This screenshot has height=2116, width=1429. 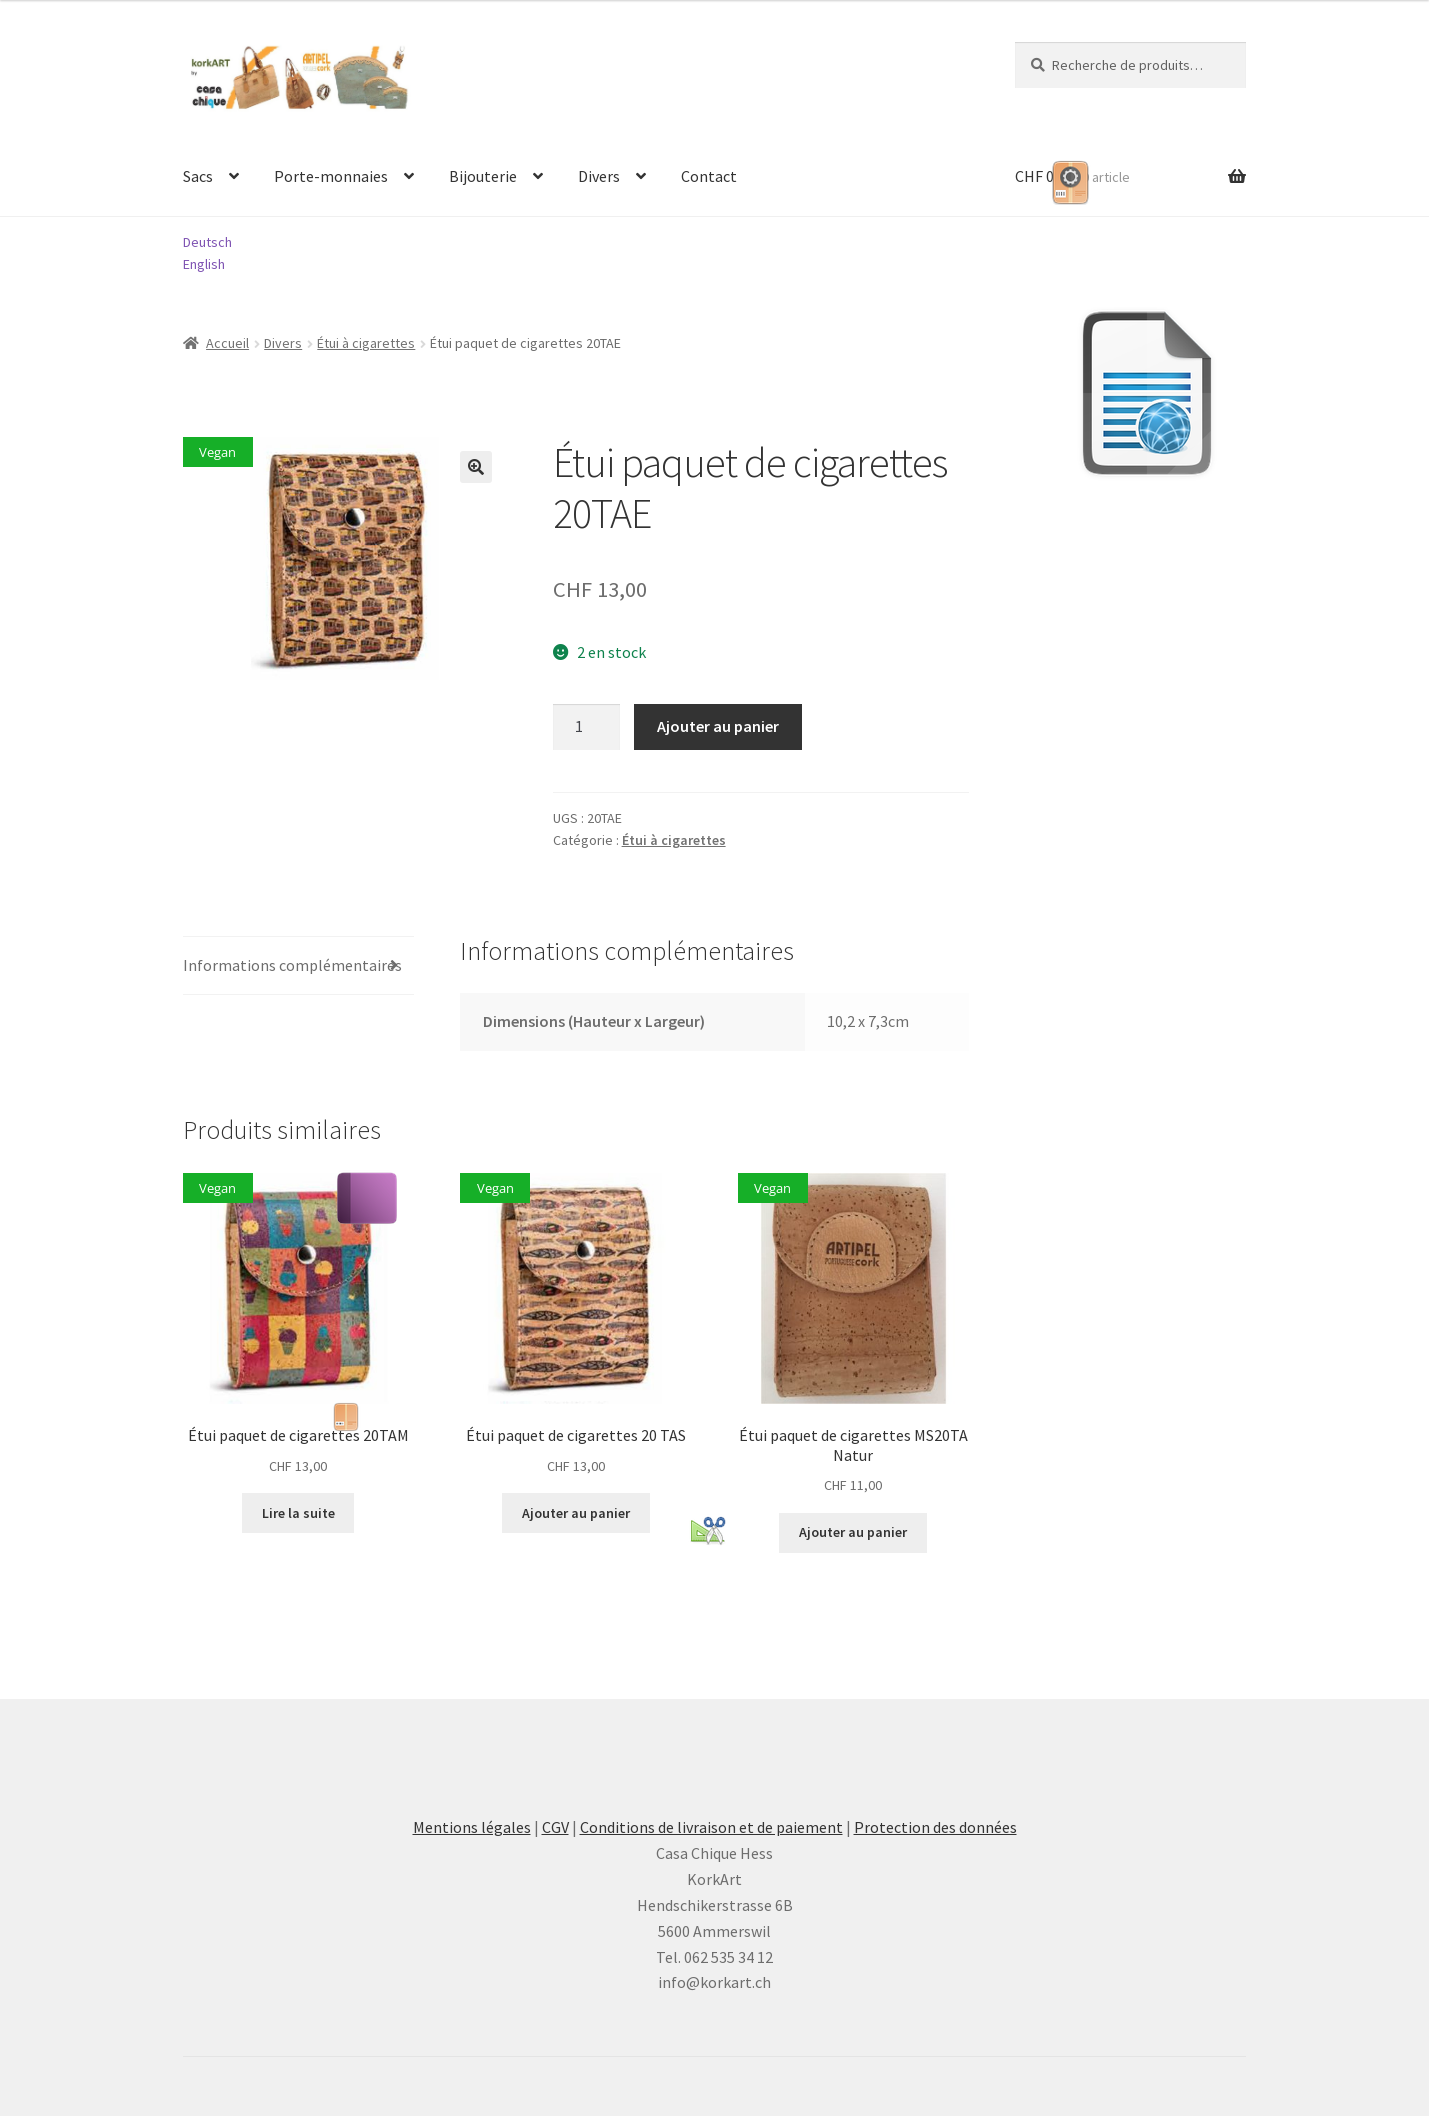 What do you see at coordinates (1147, 393) in the screenshot?
I see `a web document or HTML file created in LibreOffice` at bounding box center [1147, 393].